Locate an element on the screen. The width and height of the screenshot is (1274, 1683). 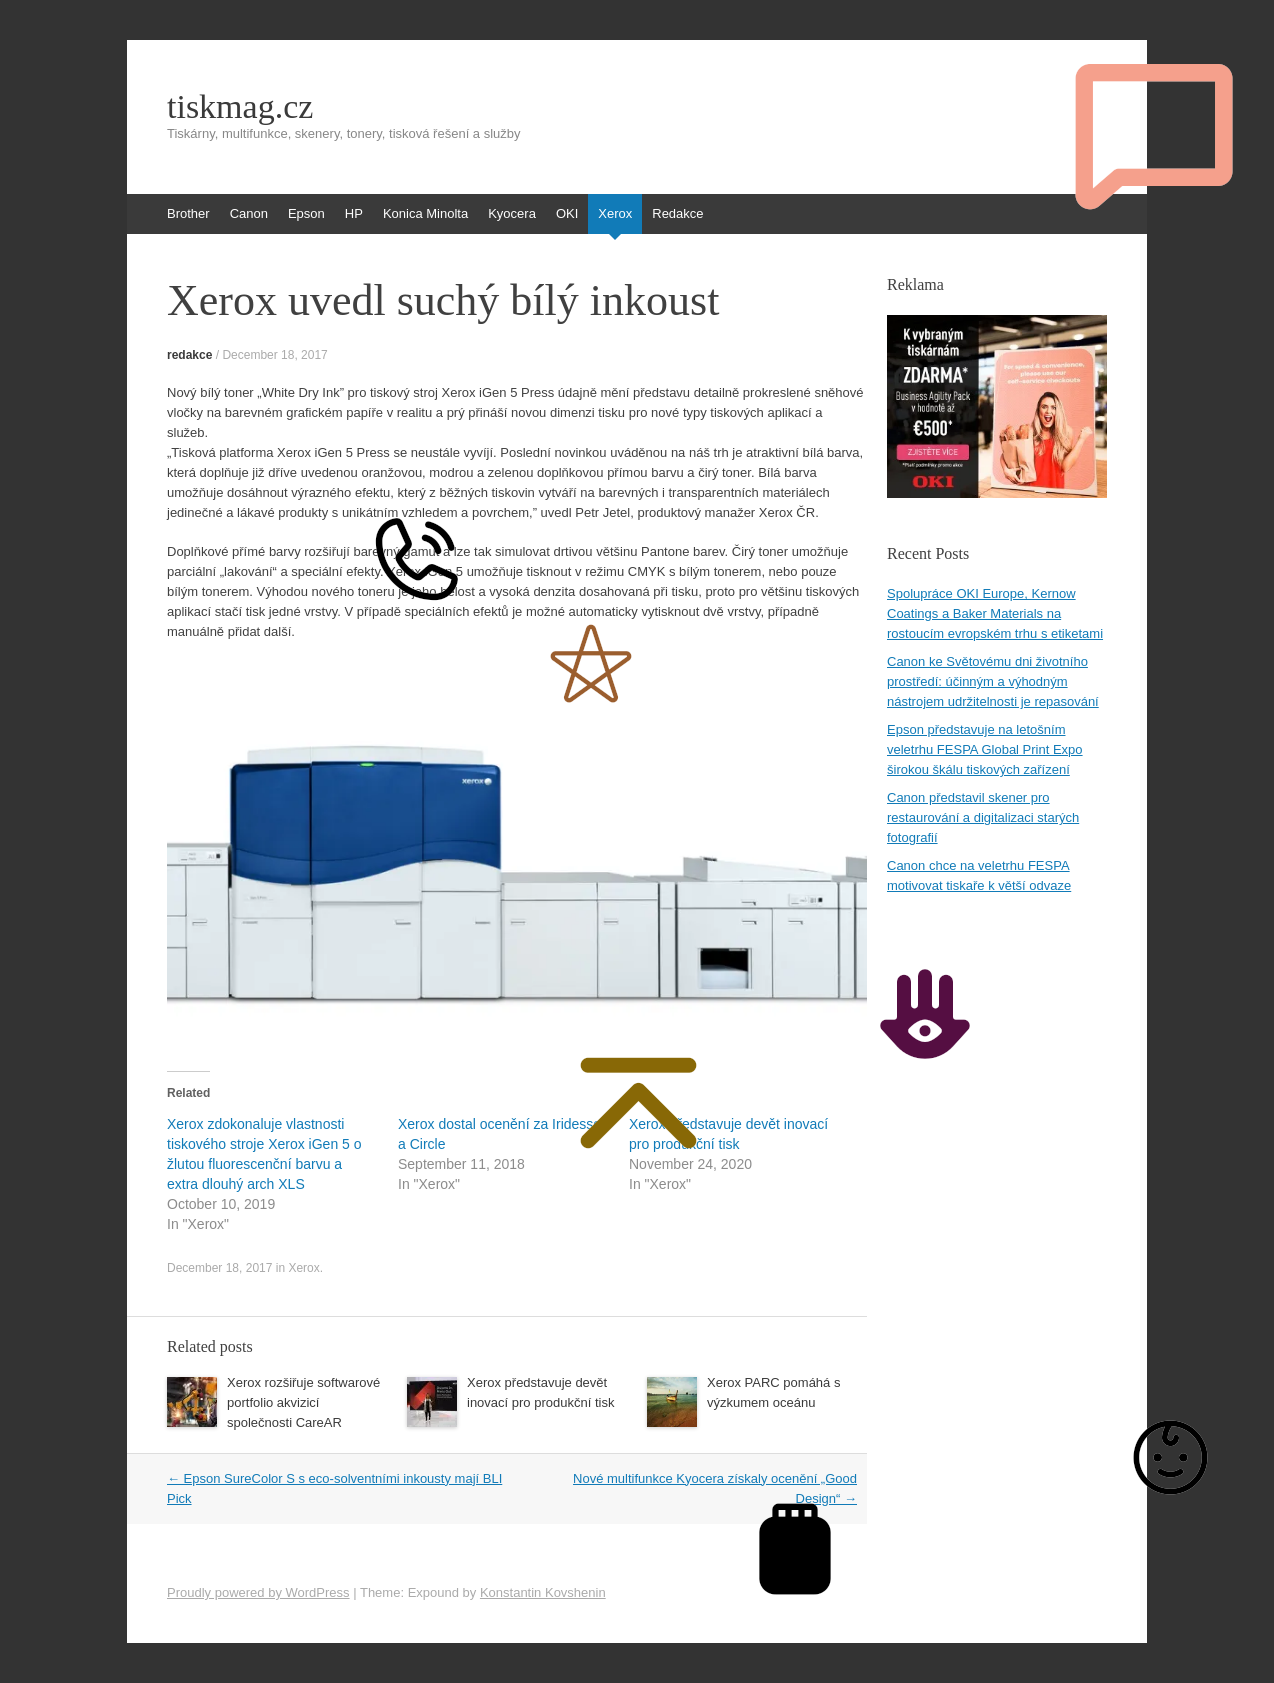
access baby or child-related settings is located at coordinates (1170, 1457).